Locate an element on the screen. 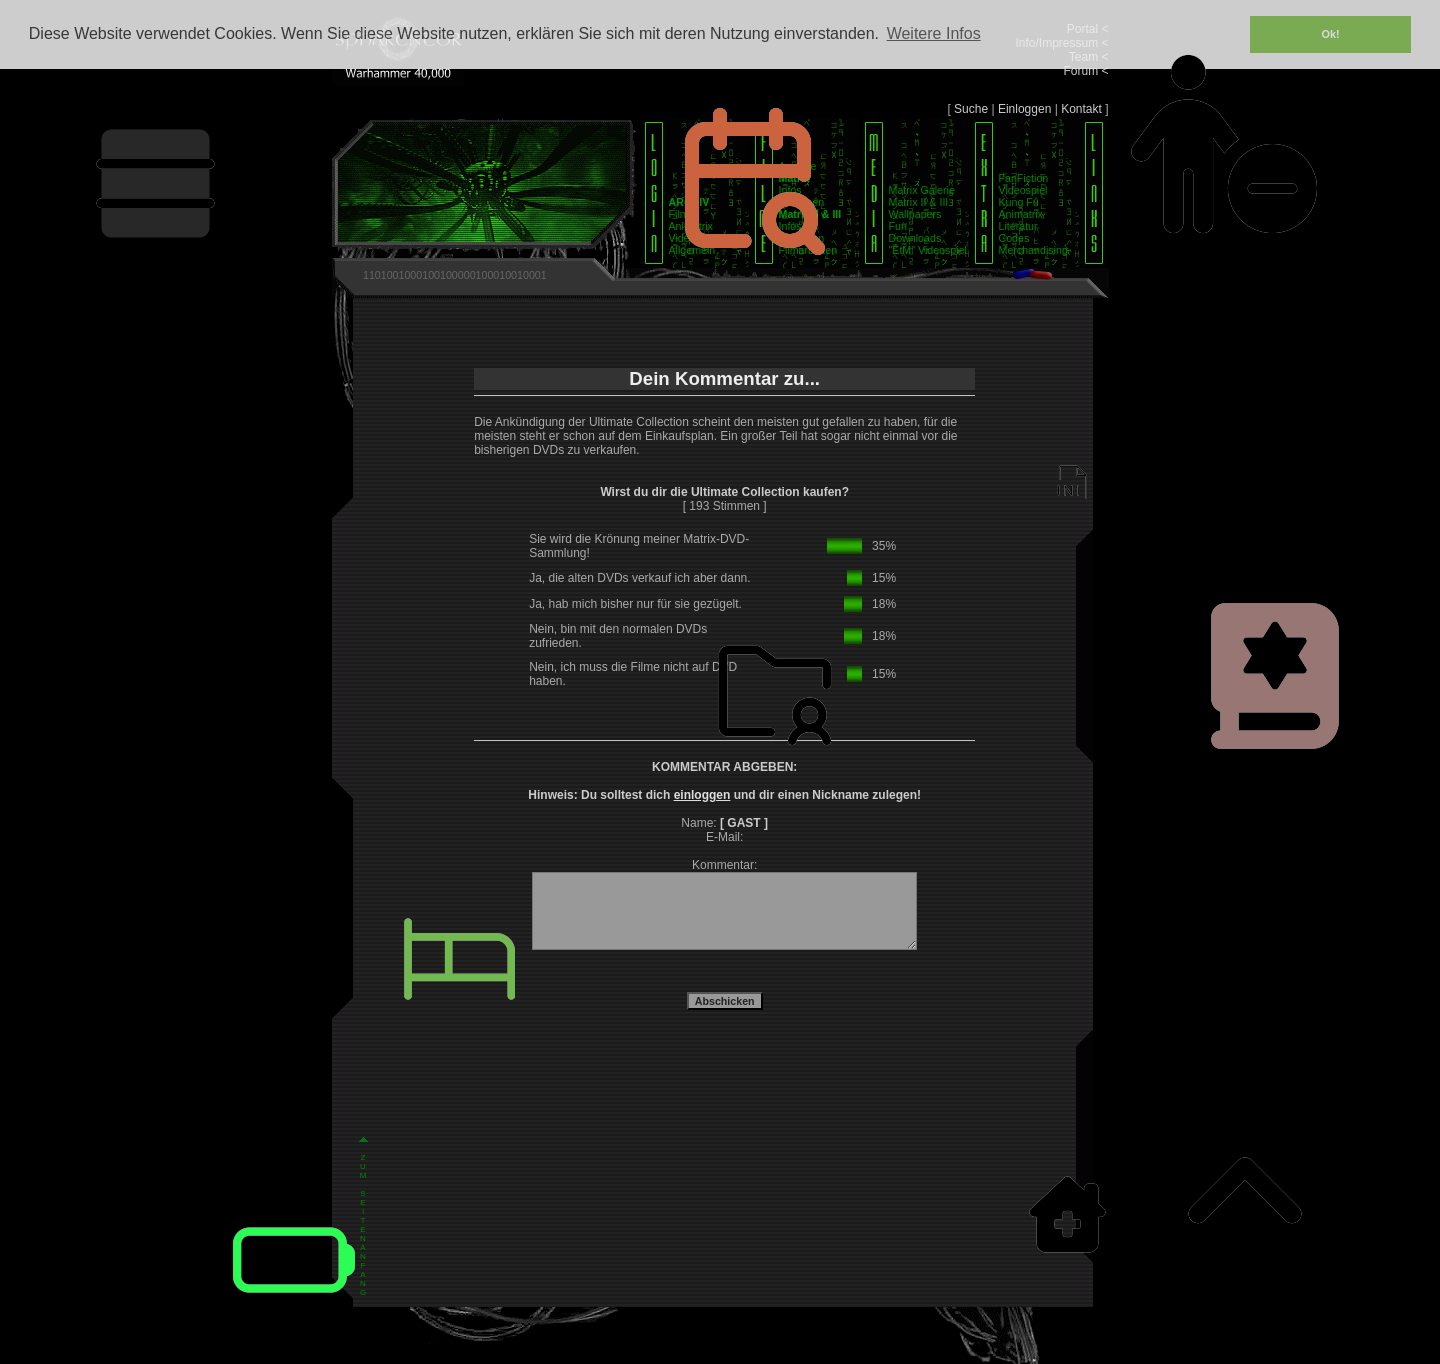 The image size is (1440, 1364). indicates equality or comparison function is located at coordinates (155, 183).